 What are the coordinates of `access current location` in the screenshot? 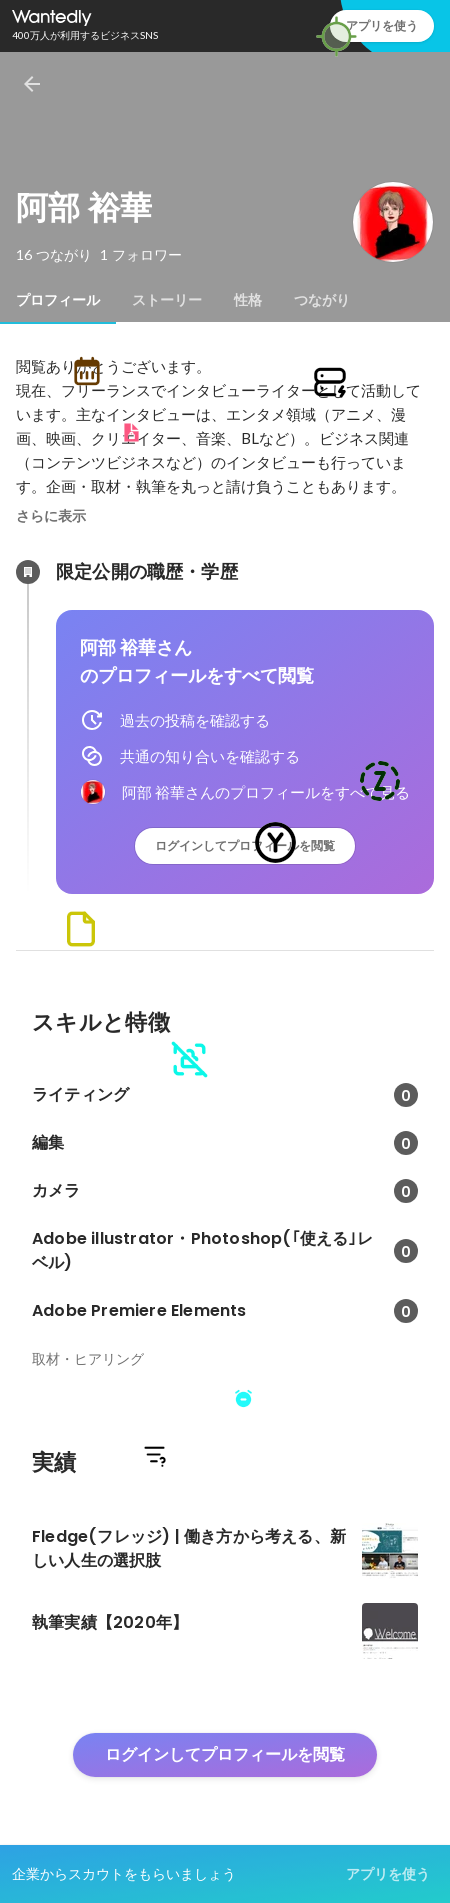 It's located at (336, 36).